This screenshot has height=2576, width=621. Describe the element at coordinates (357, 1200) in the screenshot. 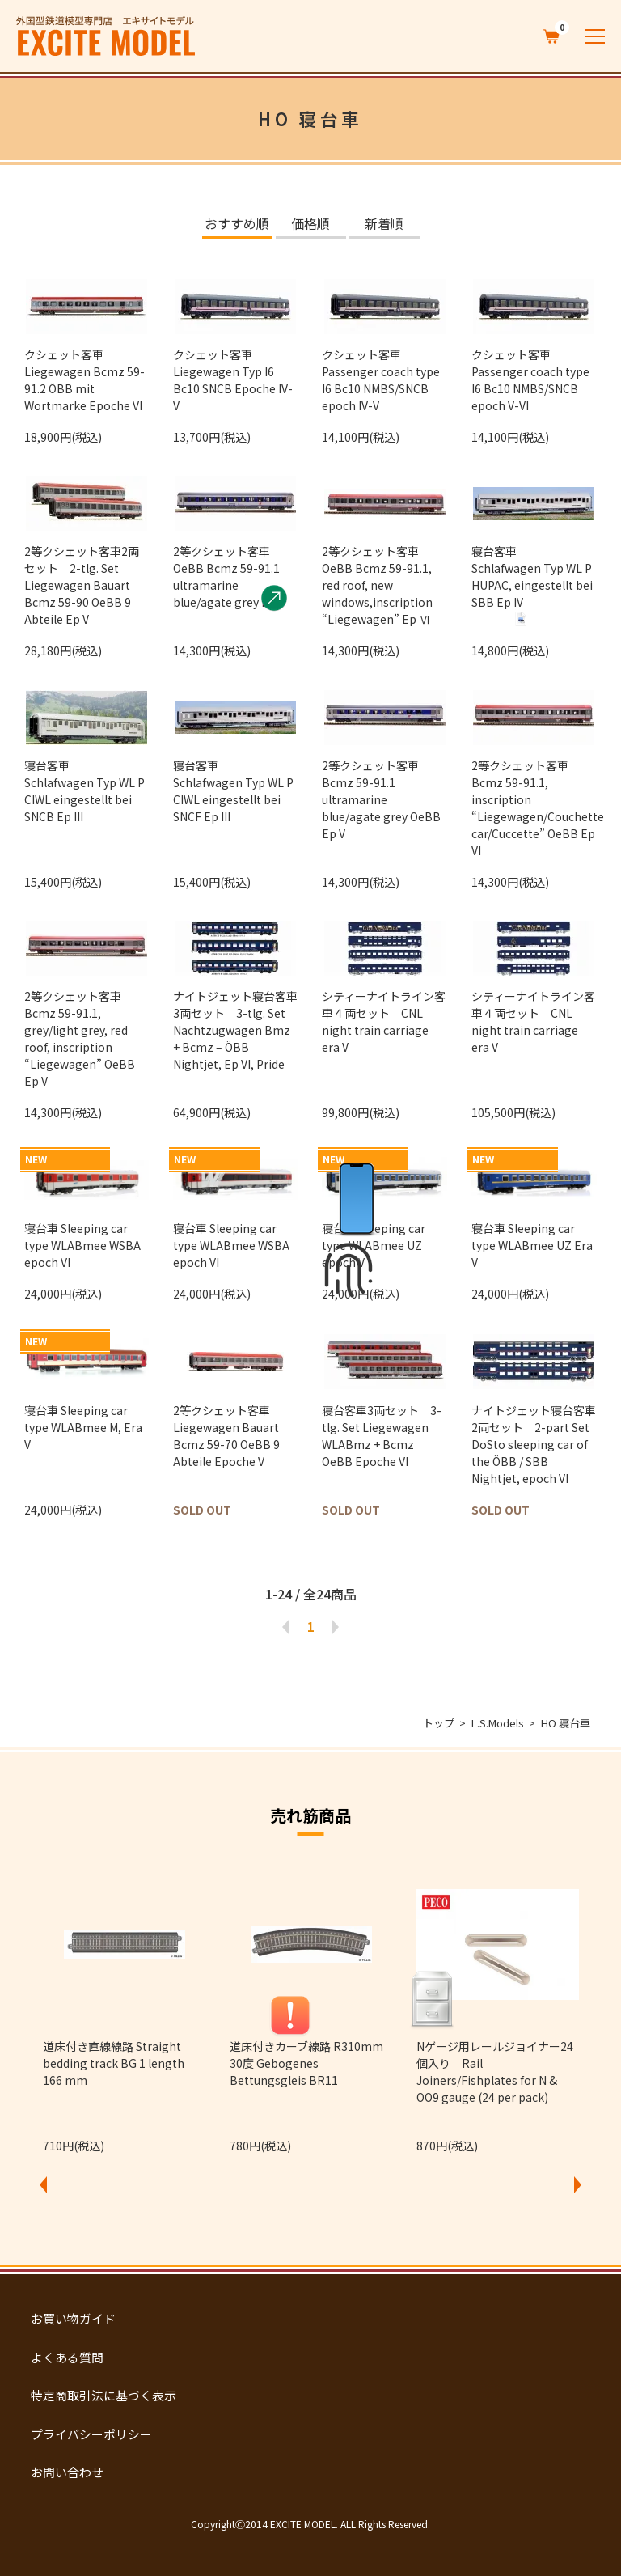

I see `indicates a connected iPhone device` at that location.